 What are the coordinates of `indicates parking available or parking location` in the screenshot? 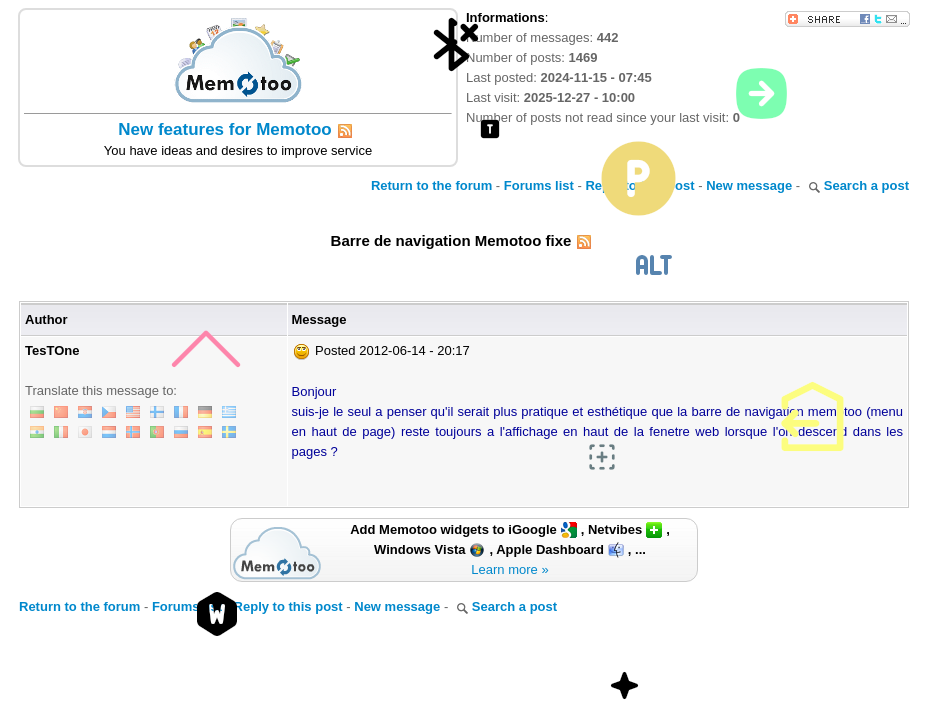 It's located at (638, 178).